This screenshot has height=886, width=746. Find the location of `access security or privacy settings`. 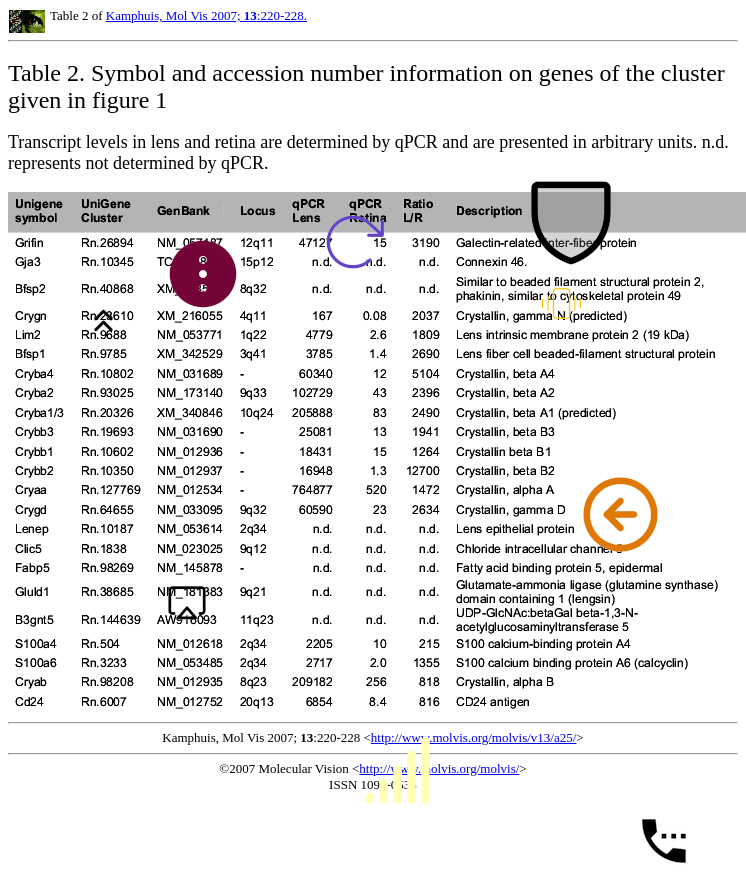

access security or privacy settings is located at coordinates (571, 218).